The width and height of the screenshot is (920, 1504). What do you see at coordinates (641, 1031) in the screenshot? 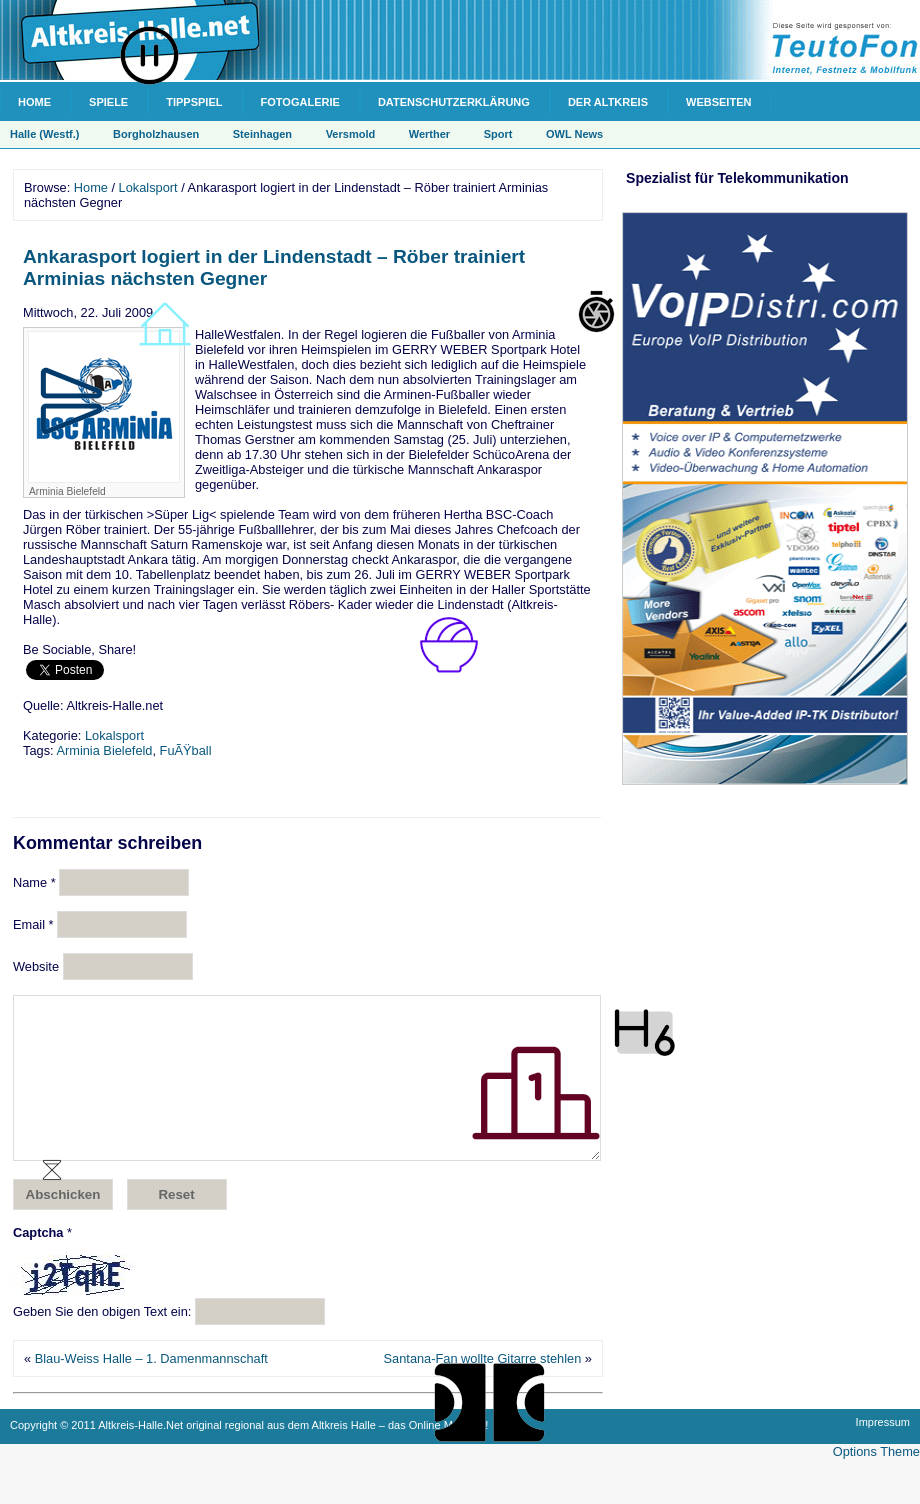
I see `format text as heading level 6` at bounding box center [641, 1031].